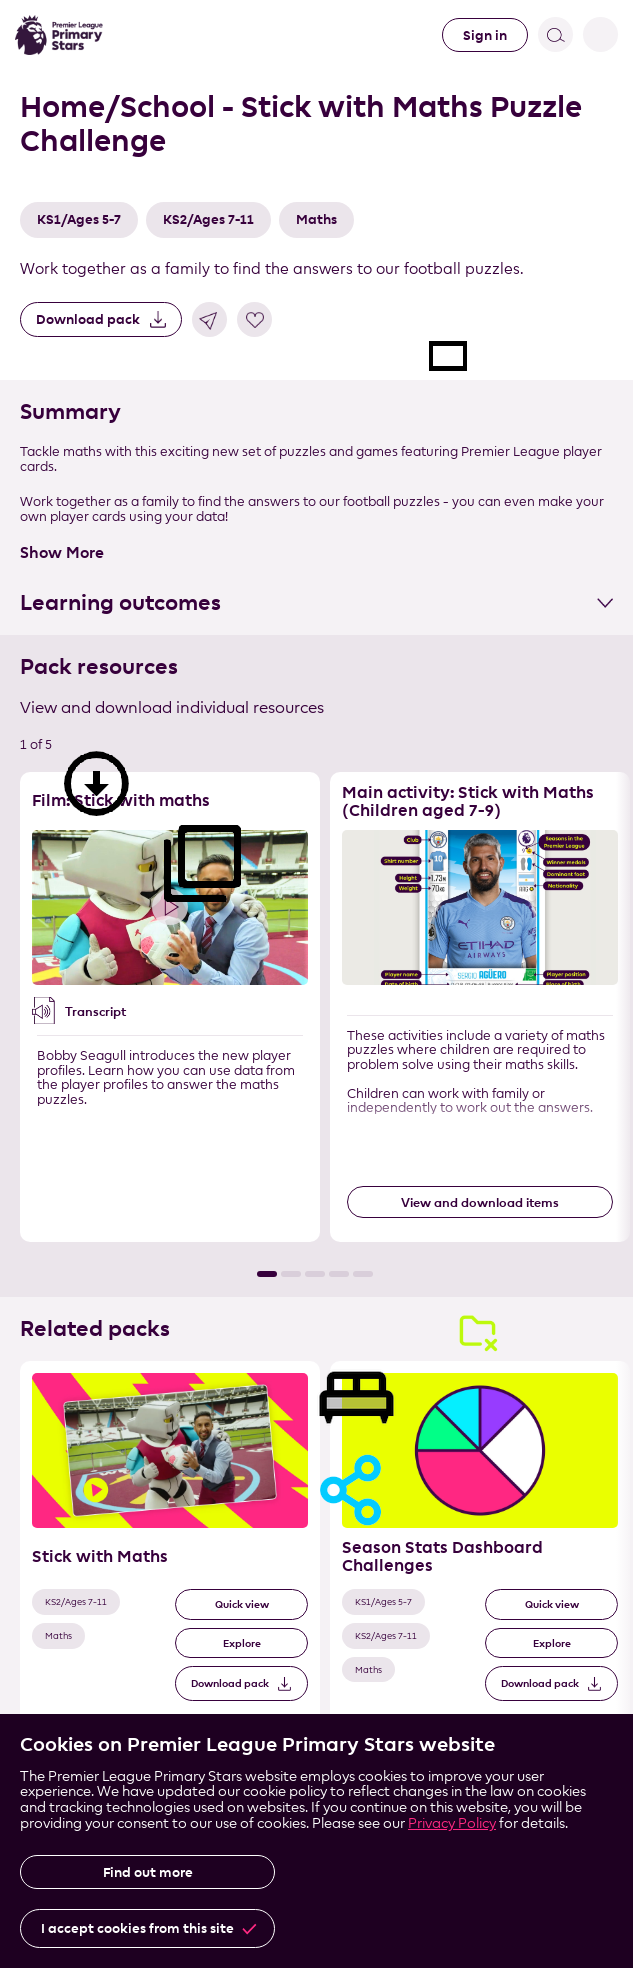 This screenshot has height=1968, width=633. What do you see at coordinates (477, 1331) in the screenshot?
I see `delete a folder` at bounding box center [477, 1331].